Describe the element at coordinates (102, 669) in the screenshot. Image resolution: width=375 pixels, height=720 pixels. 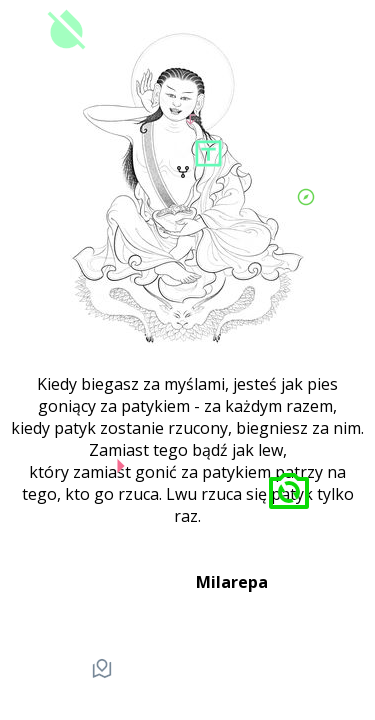
I see `view map directions or navigation` at that location.